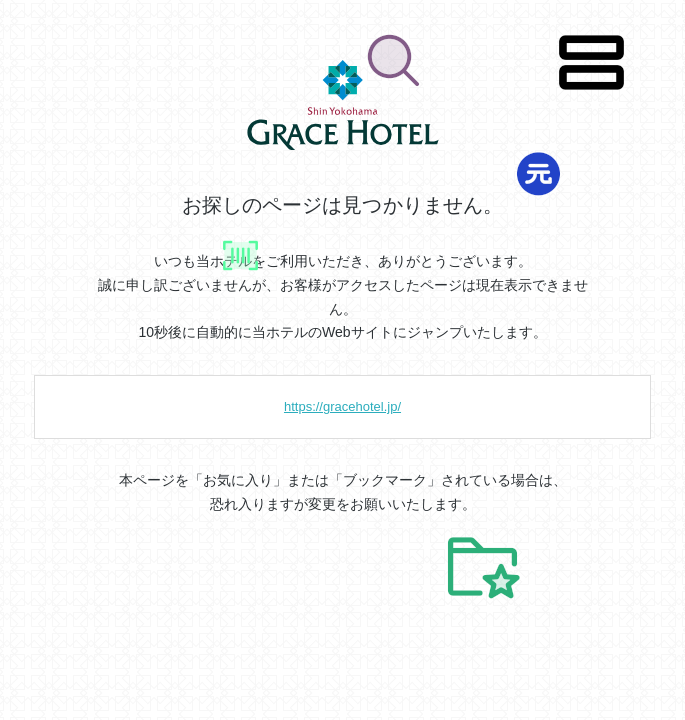 The width and height of the screenshot is (685, 720). What do you see at coordinates (591, 62) in the screenshot?
I see `switch to row view layout` at bounding box center [591, 62].